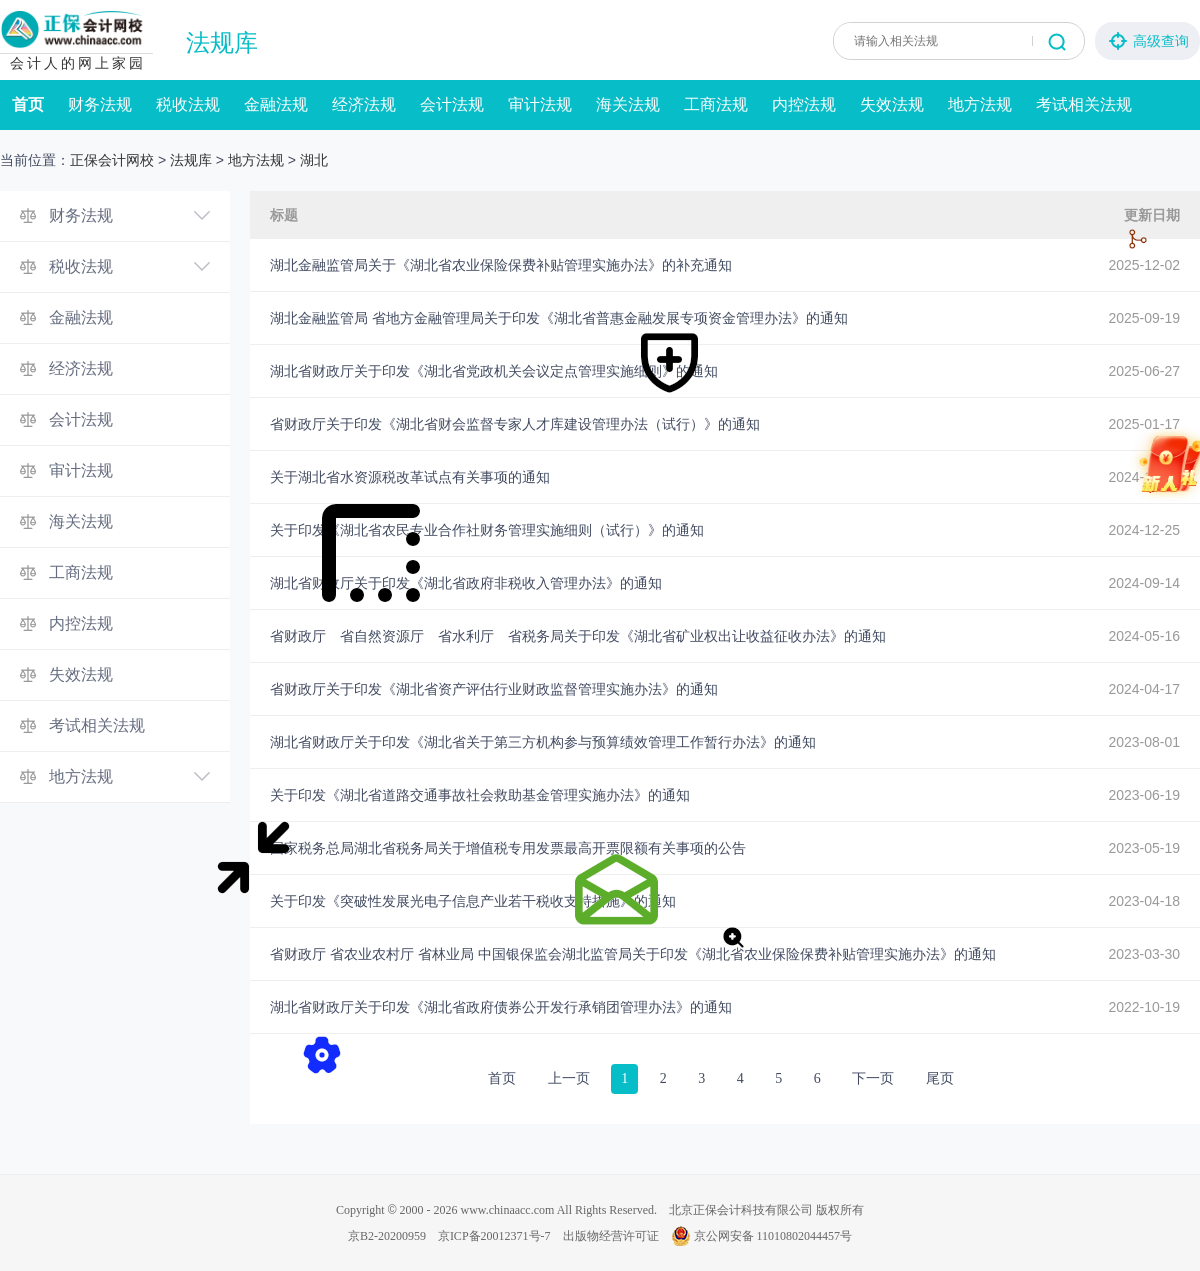 This screenshot has width=1200, height=1271. I want to click on mark message as read, so click(616, 893).